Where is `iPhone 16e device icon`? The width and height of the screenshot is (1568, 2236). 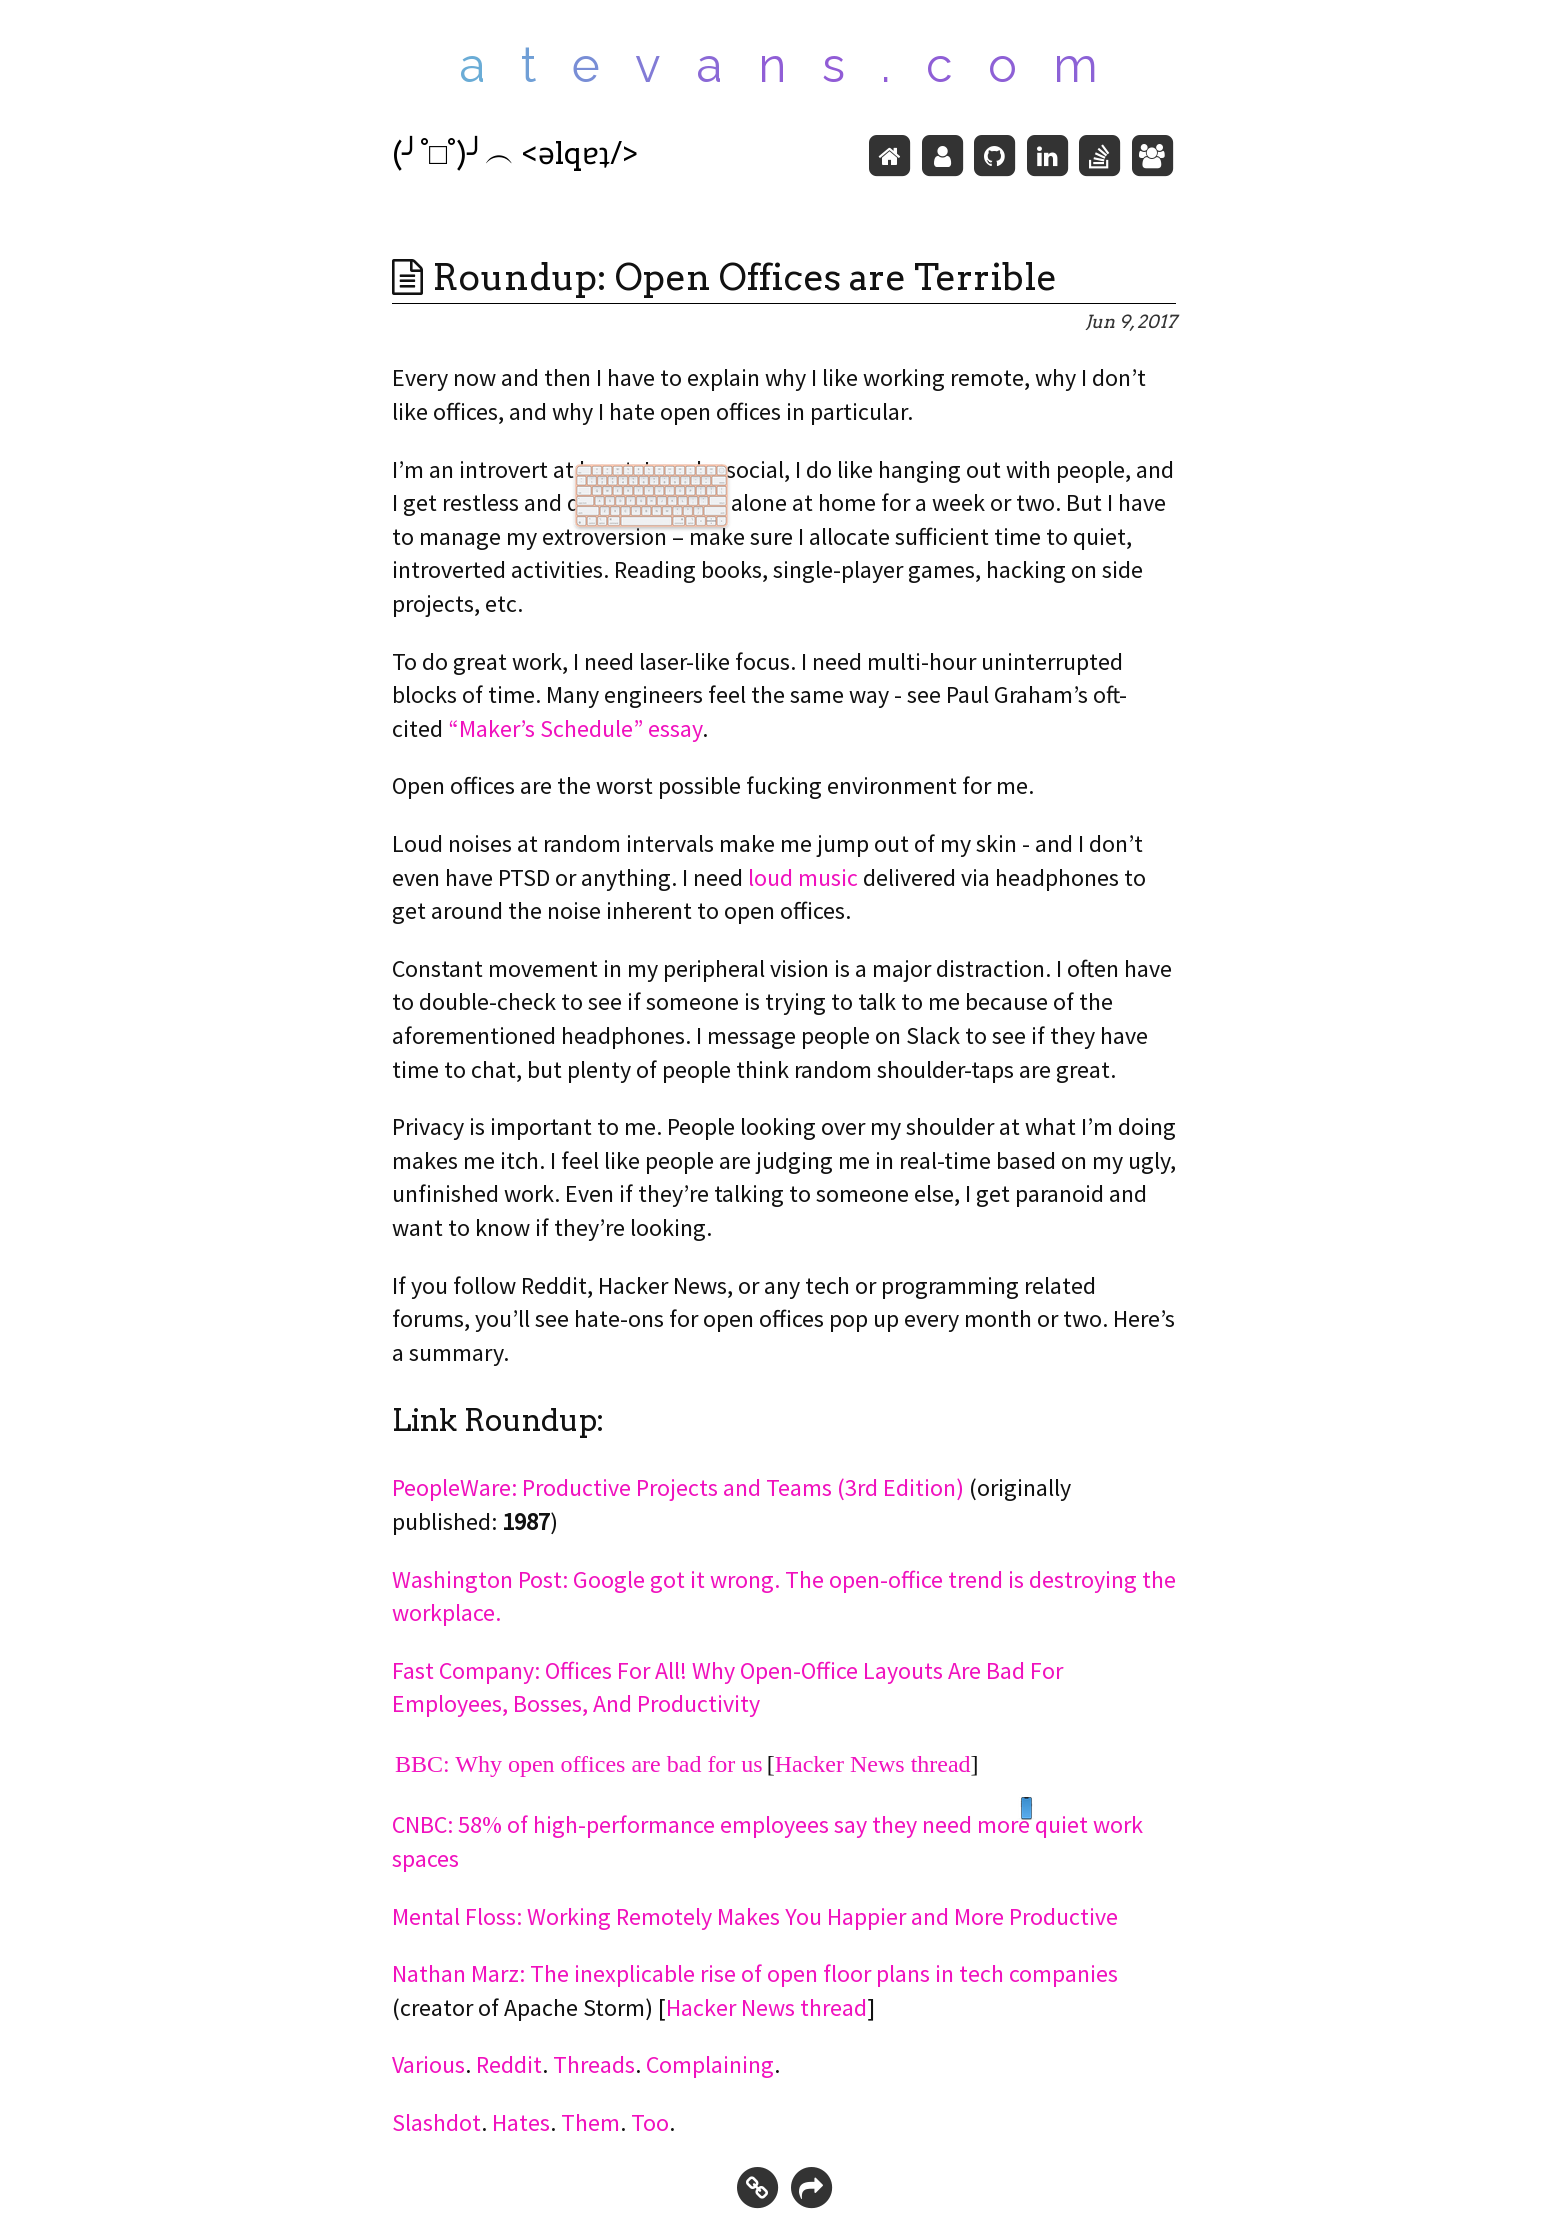 iPhone 16e device icon is located at coordinates (1026, 1808).